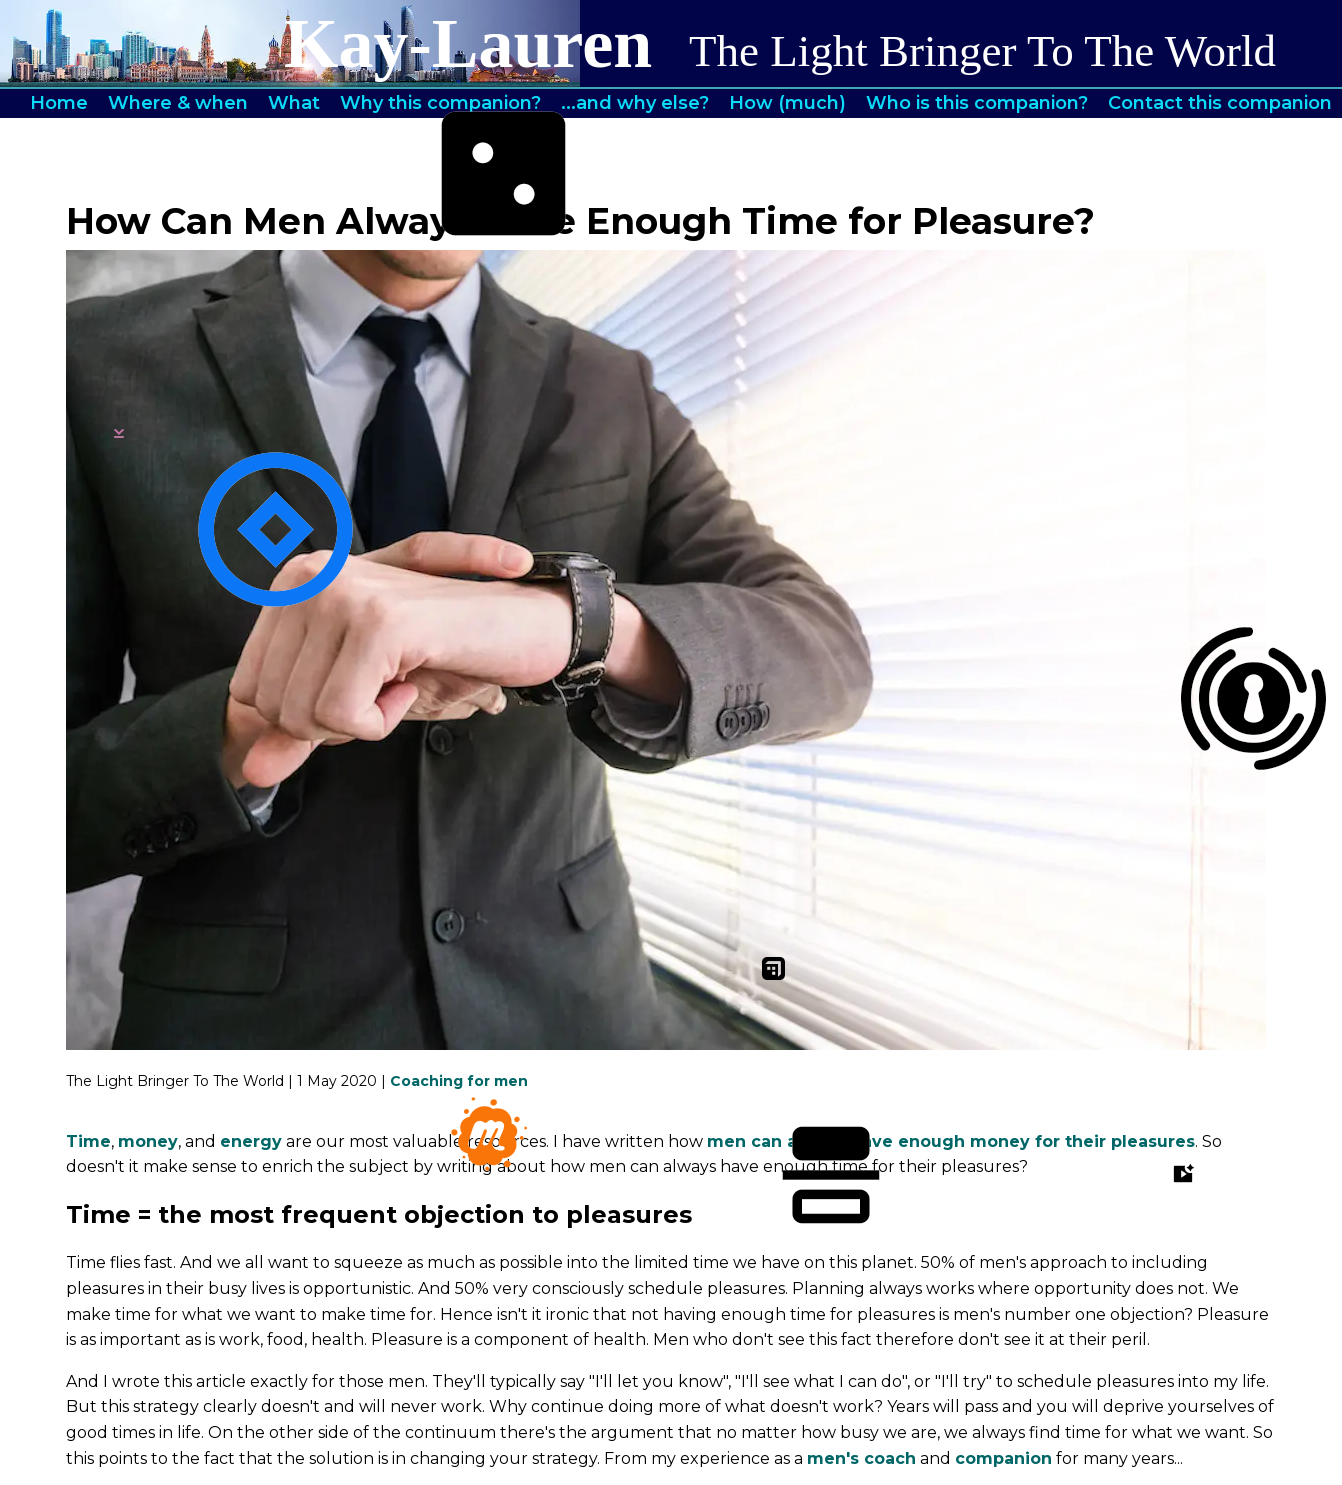  I want to click on open authelia authentication settings, so click(1253, 698).